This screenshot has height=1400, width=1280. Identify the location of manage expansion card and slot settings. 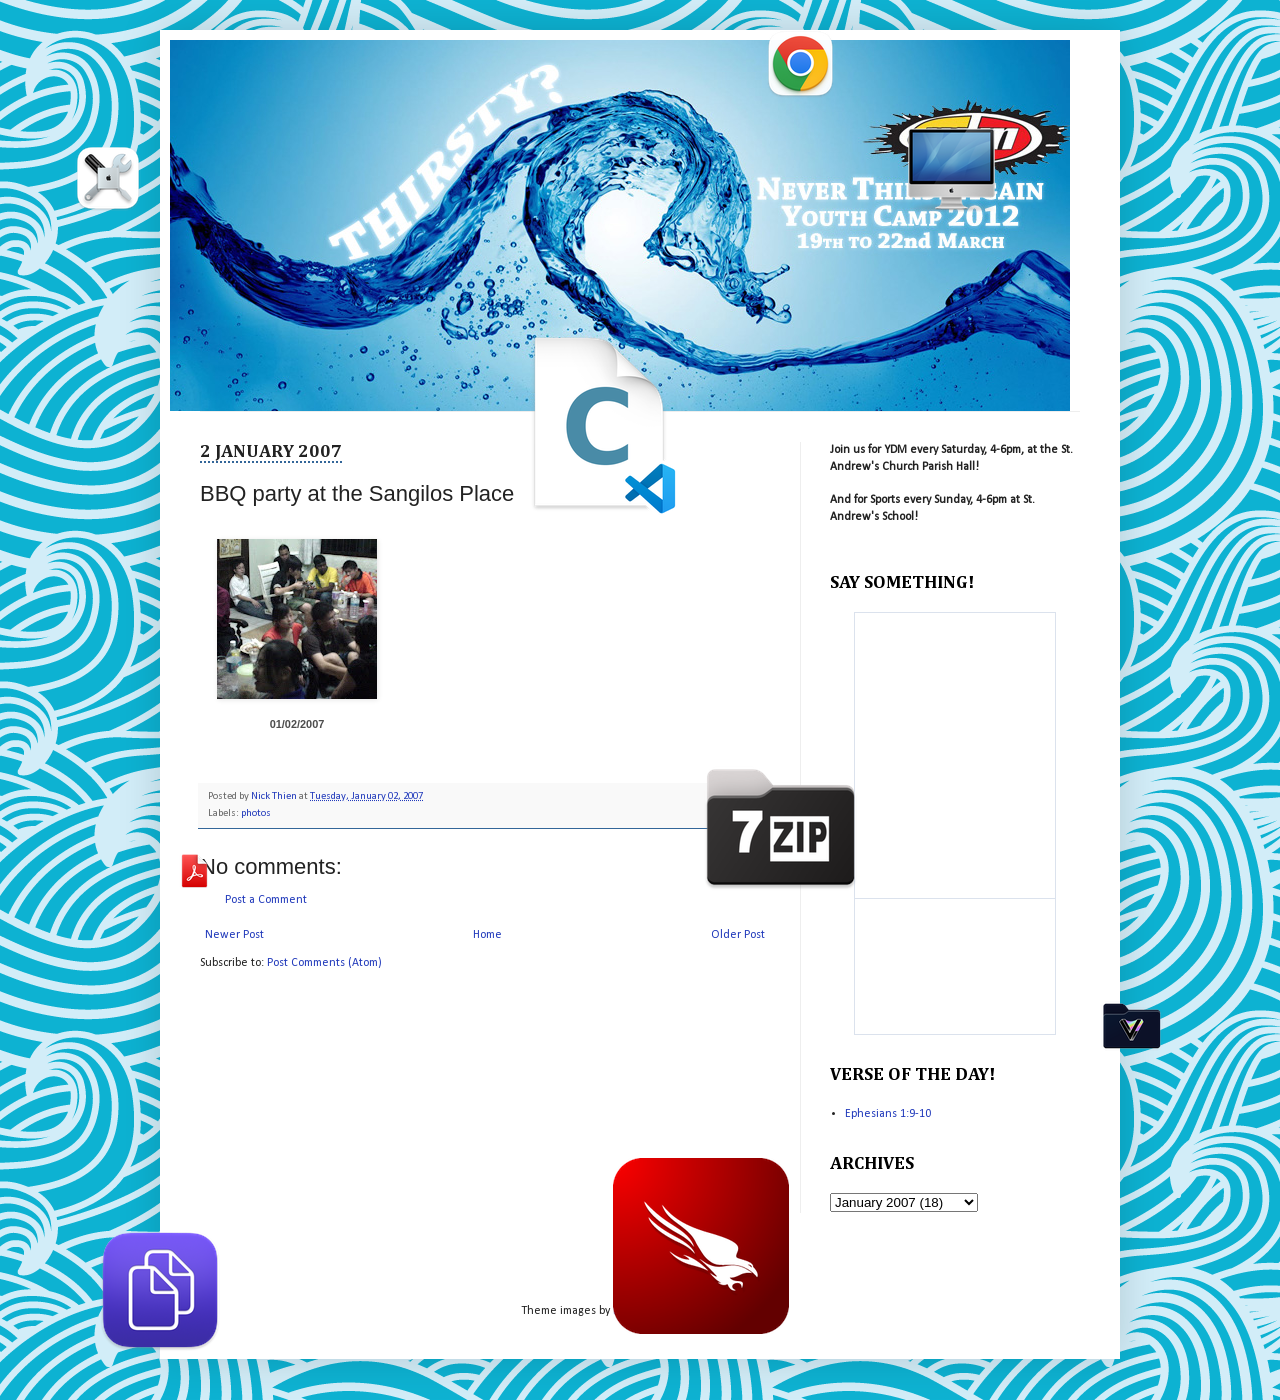
(108, 178).